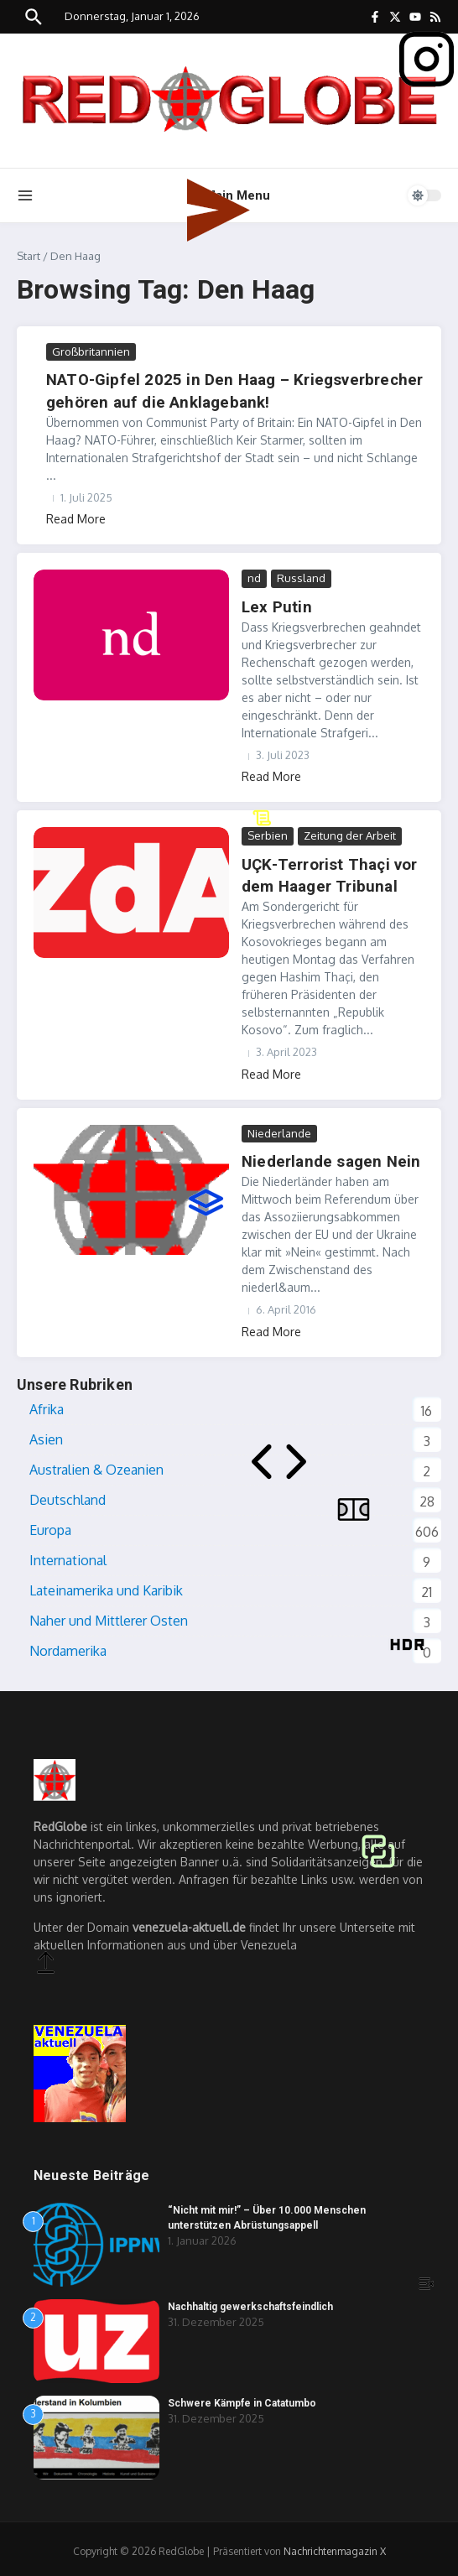 Image resolution: width=458 pixels, height=2576 pixels. What do you see at coordinates (378, 1851) in the screenshot?
I see `exclude overlapping areas in a selection` at bounding box center [378, 1851].